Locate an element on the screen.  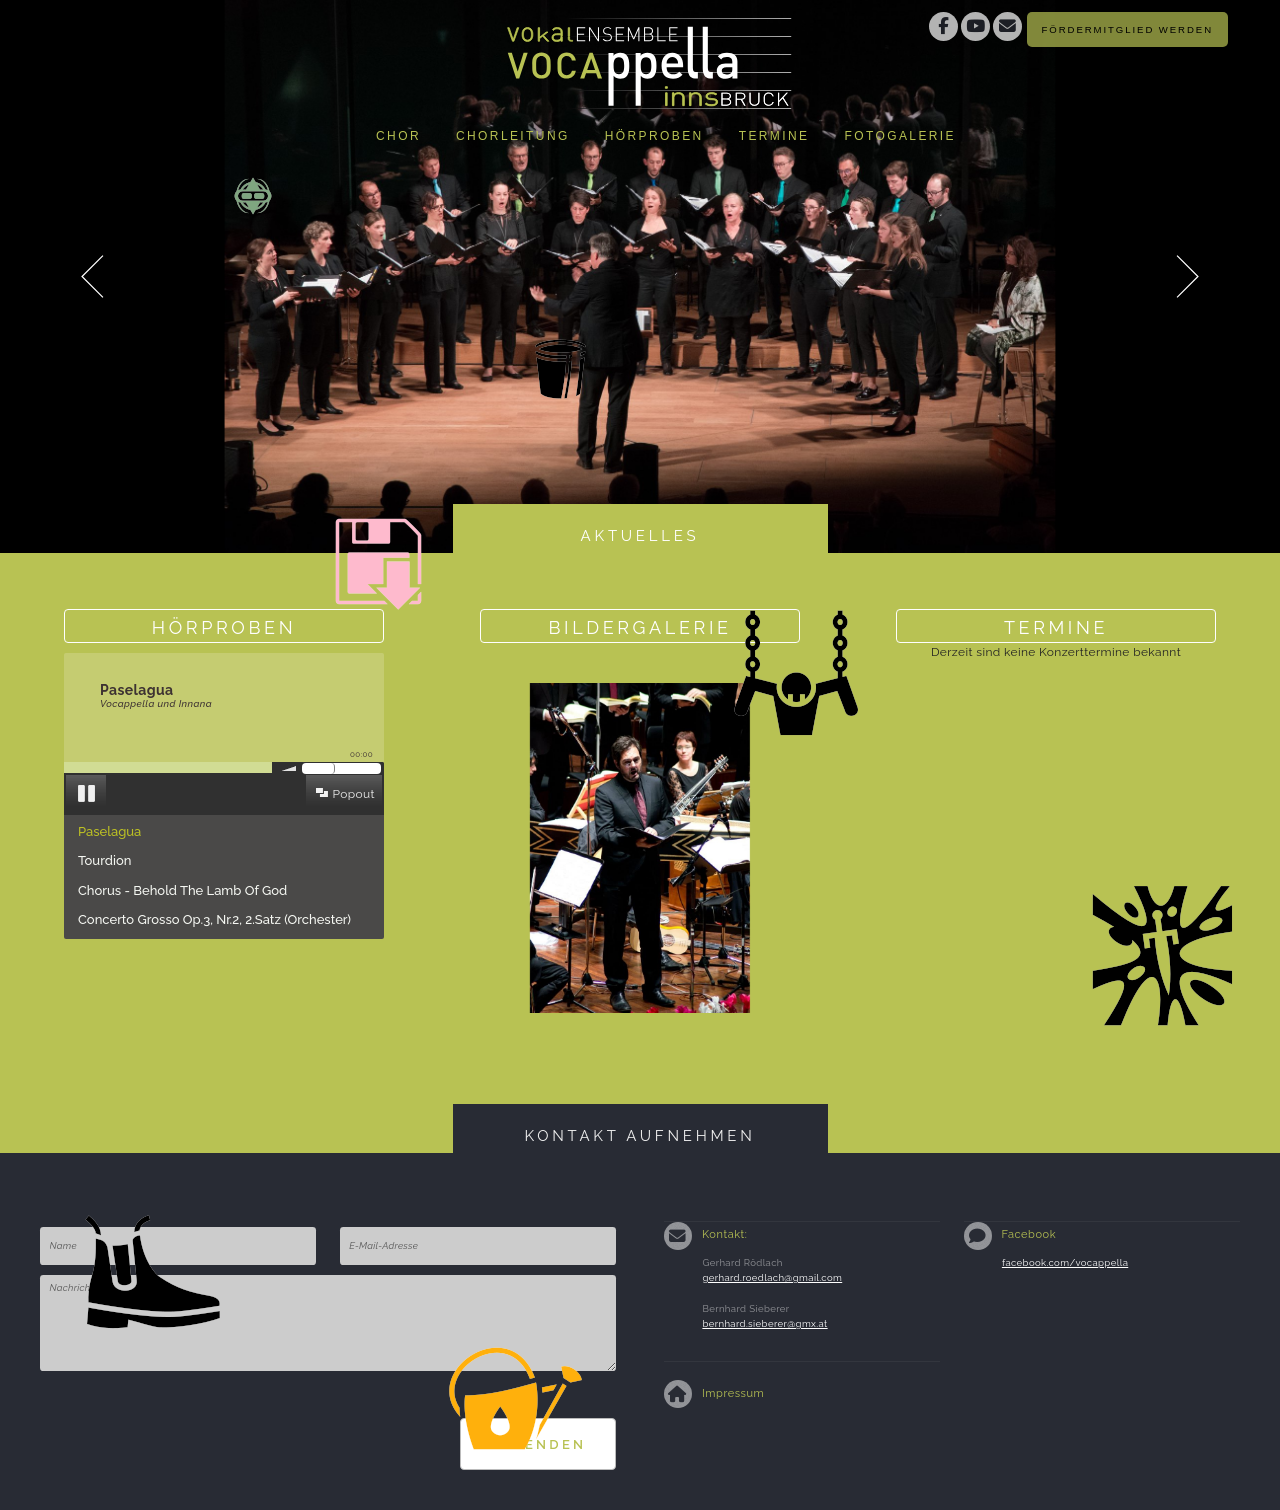
indicates a melting or dissolving weapon effect is located at coordinates (1162, 955).